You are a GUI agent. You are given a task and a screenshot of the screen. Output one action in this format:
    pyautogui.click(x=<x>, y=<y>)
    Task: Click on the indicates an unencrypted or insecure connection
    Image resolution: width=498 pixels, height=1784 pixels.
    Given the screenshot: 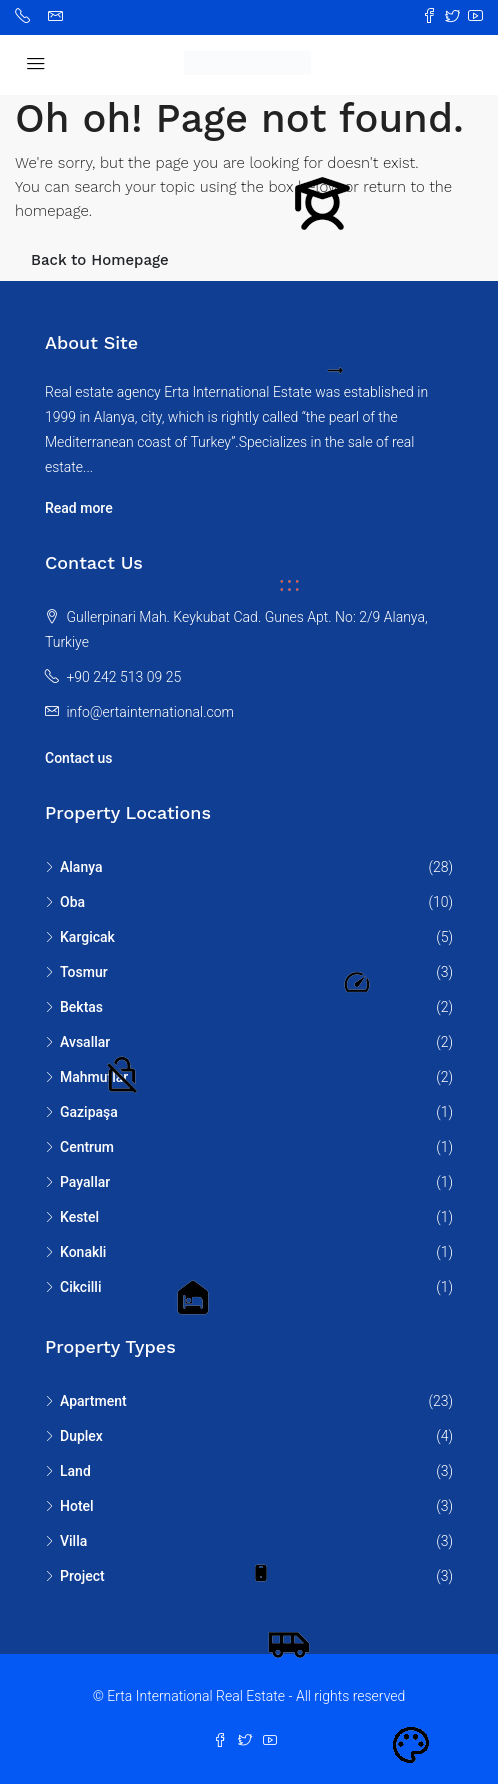 What is the action you would take?
    pyautogui.click(x=122, y=1075)
    